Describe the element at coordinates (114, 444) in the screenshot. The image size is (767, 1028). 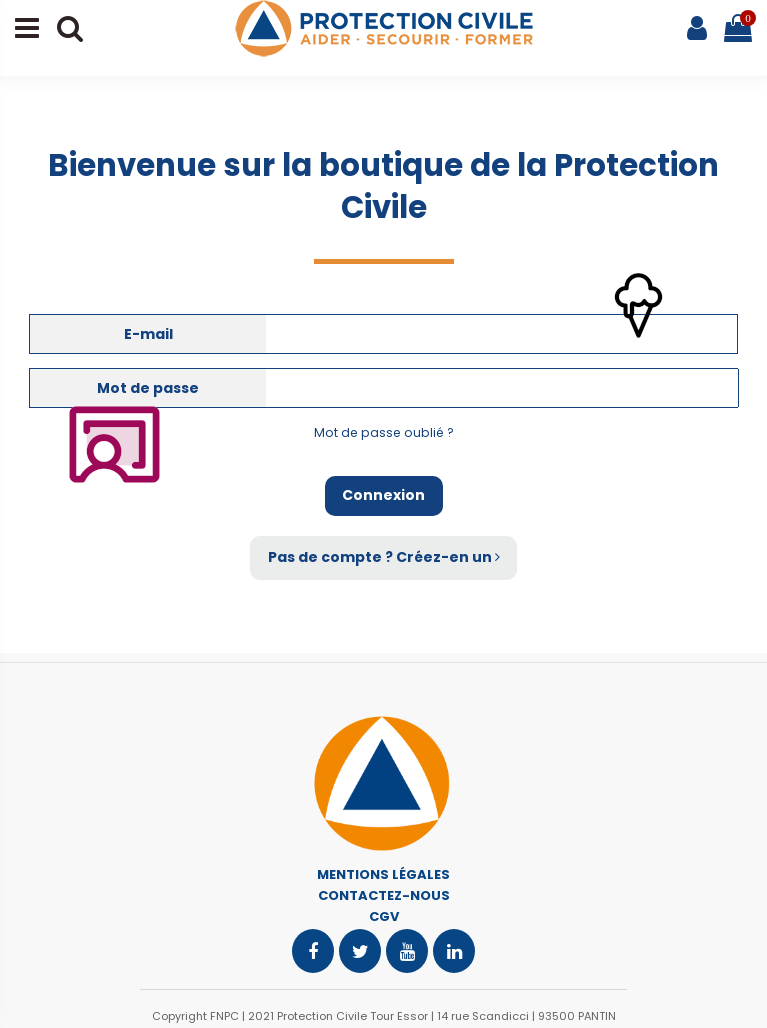
I see `access teaching or presentation mode` at that location.